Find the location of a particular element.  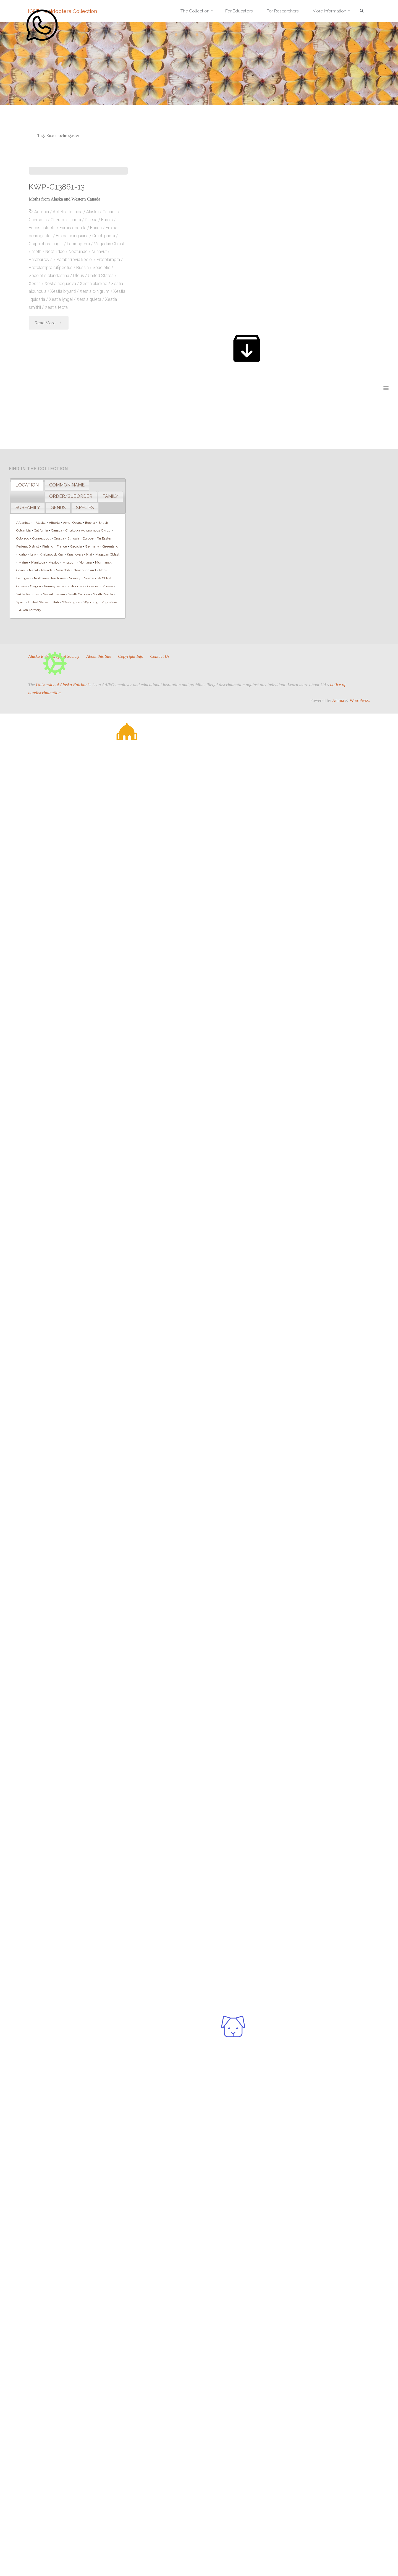

view pet-related content or settings is located at coordinates (233, 2027).